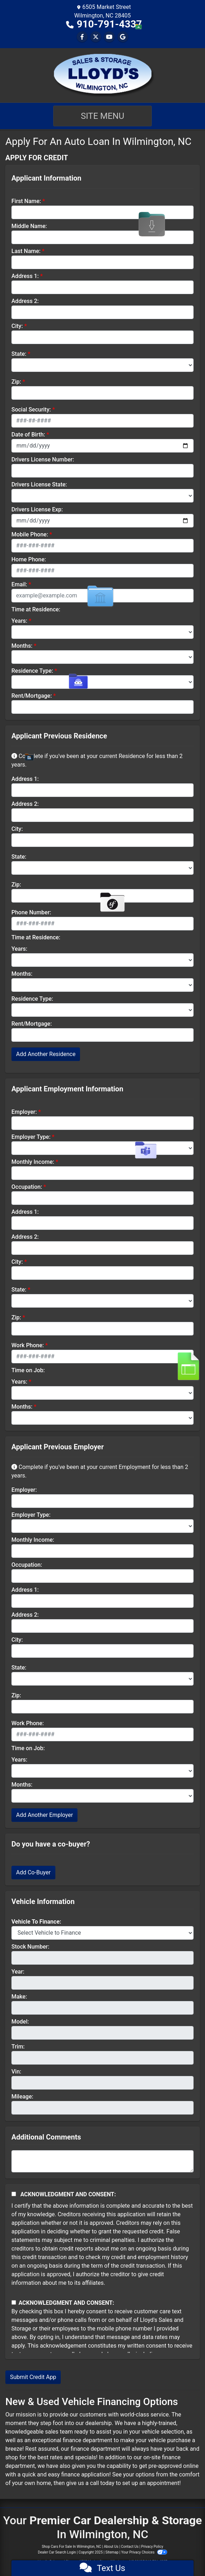  What do you see at coordinates (146, 1151) in the screenshot?
I see `open microsoft teams files folder` at bounding box center [146, 1151].